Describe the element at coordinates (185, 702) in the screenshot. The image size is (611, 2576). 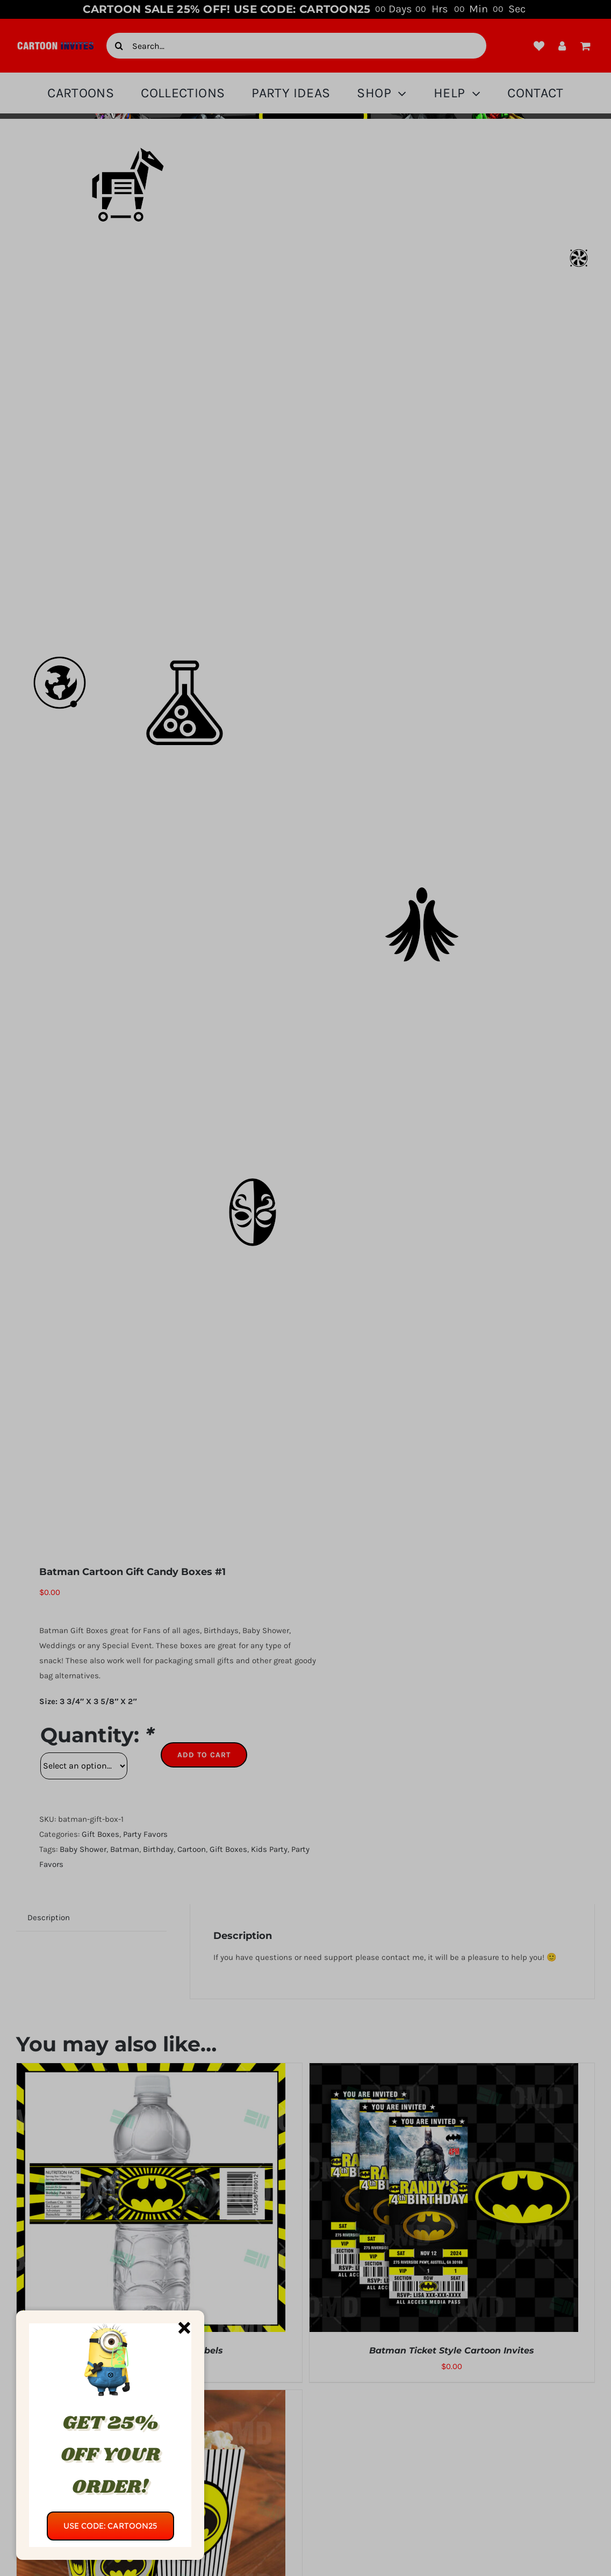
I see `access the chemistry or science section` at that location.